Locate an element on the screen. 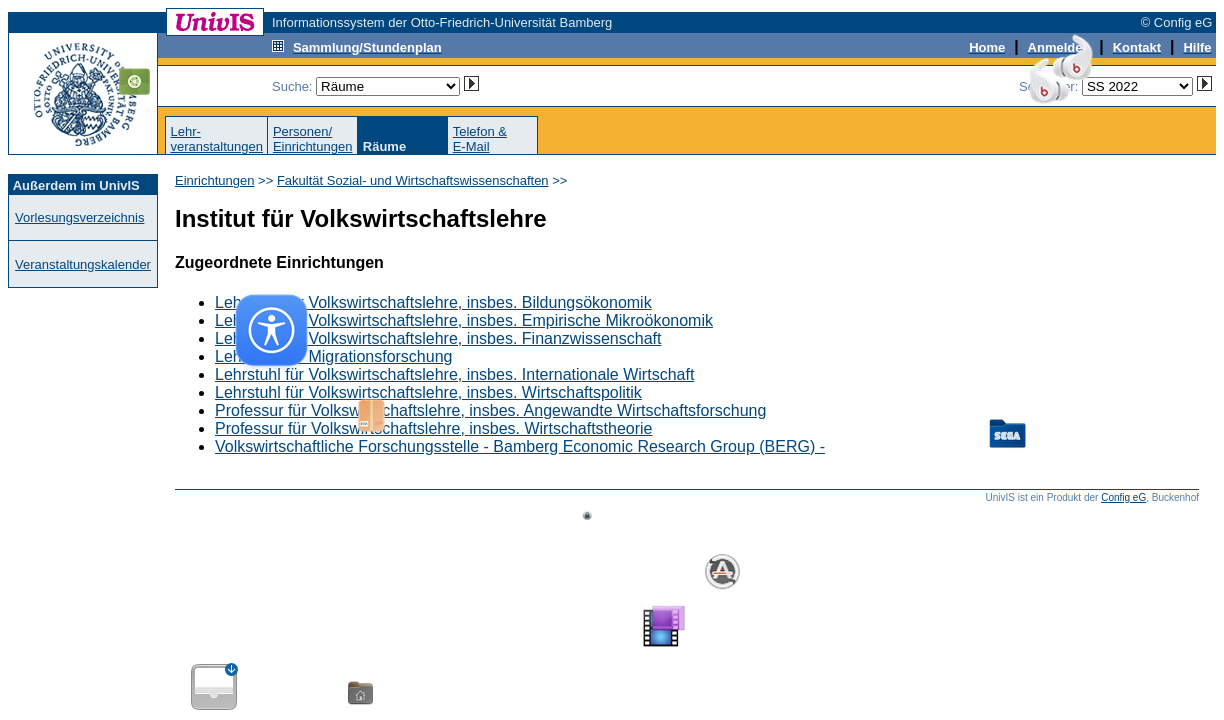  a software package or archive file is located at coordinates (371, 415).